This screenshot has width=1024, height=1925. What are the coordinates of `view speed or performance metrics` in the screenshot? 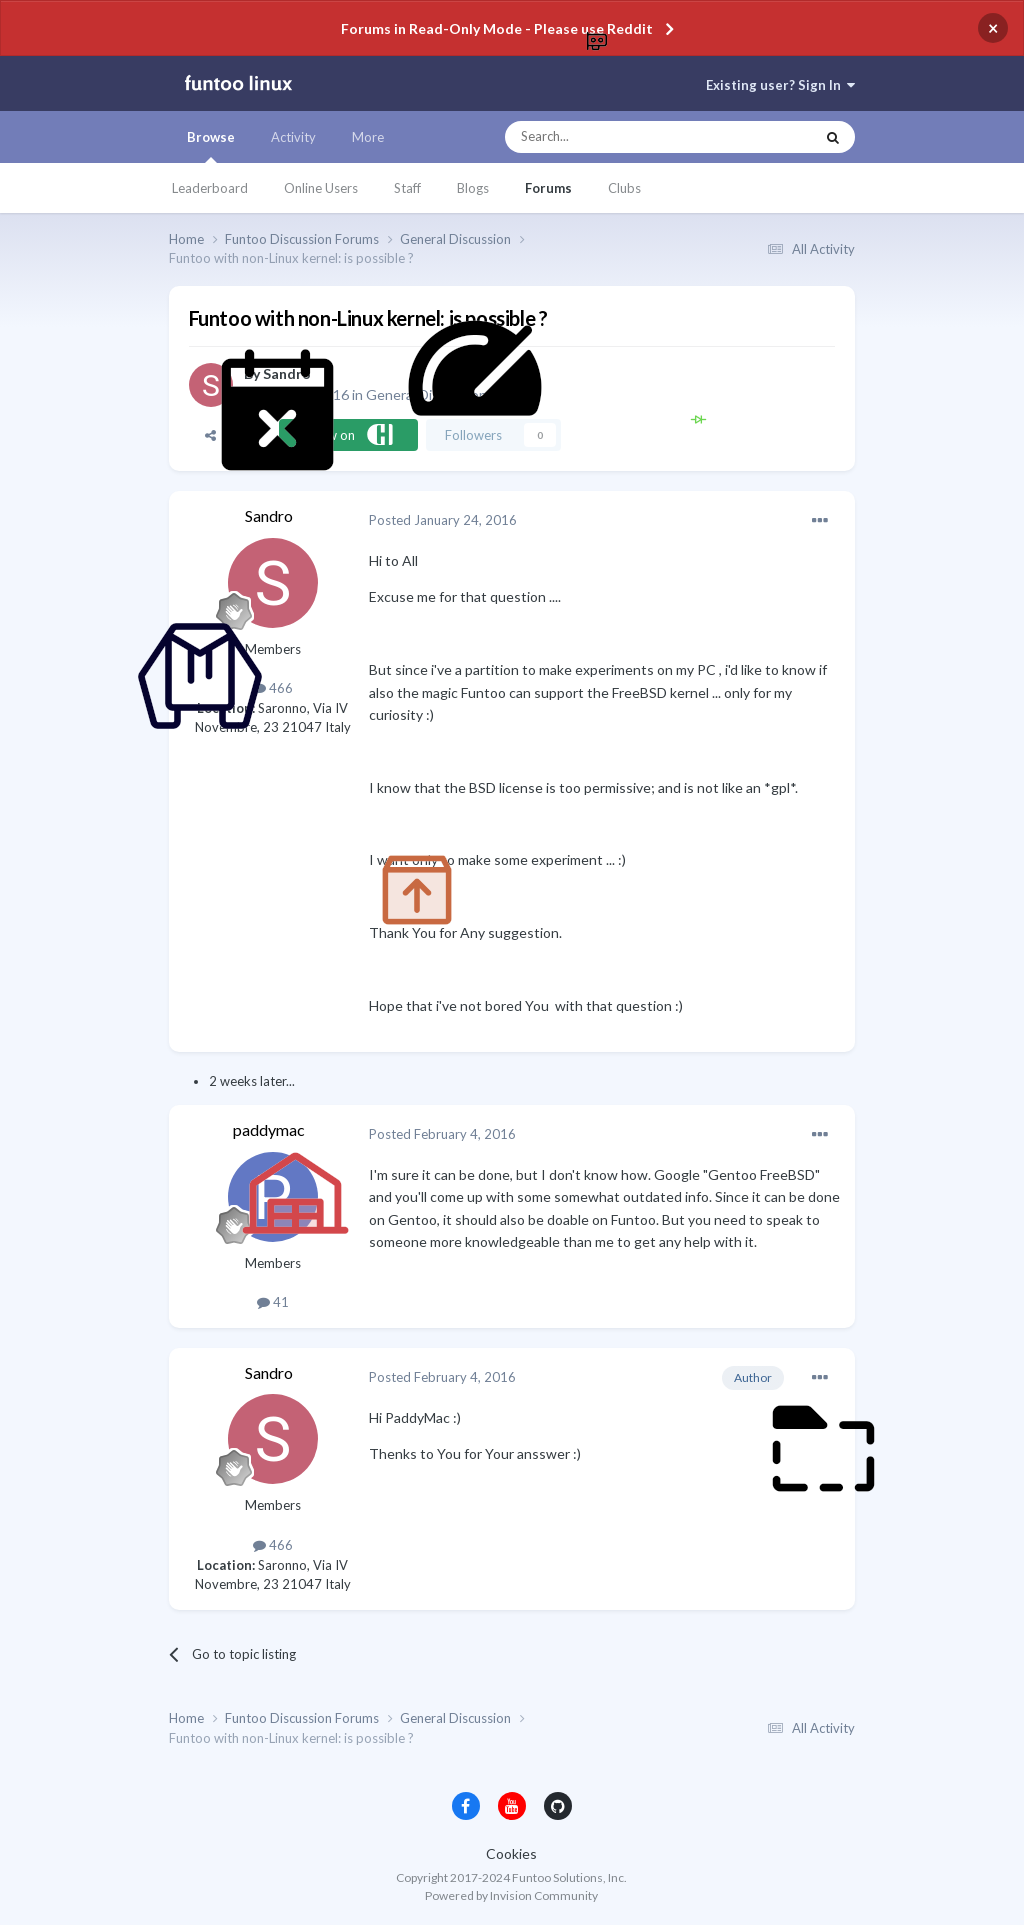 It's located at (475, 373).